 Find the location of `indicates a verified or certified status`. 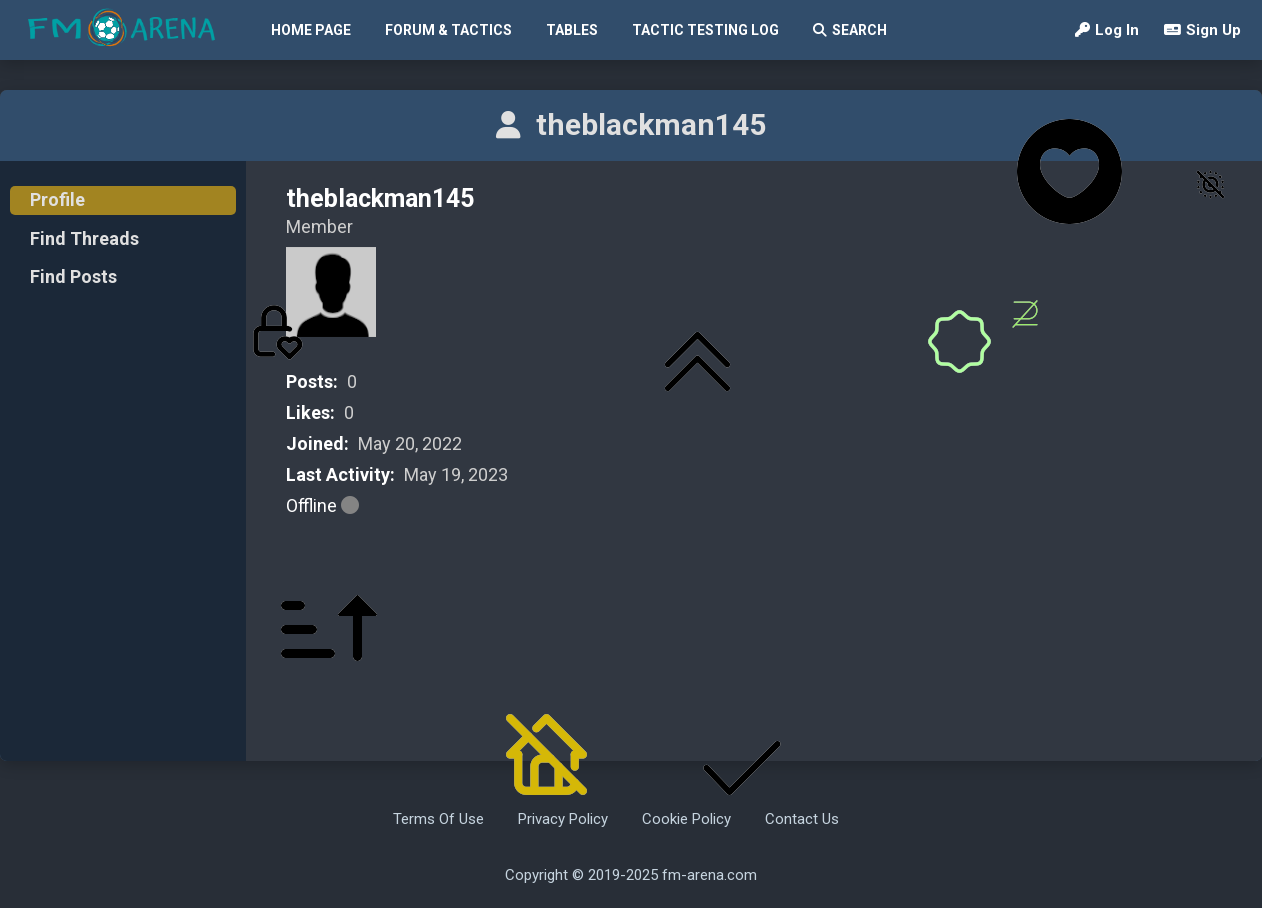

indicates a verified or certified status is located at coordinates (959, 341).